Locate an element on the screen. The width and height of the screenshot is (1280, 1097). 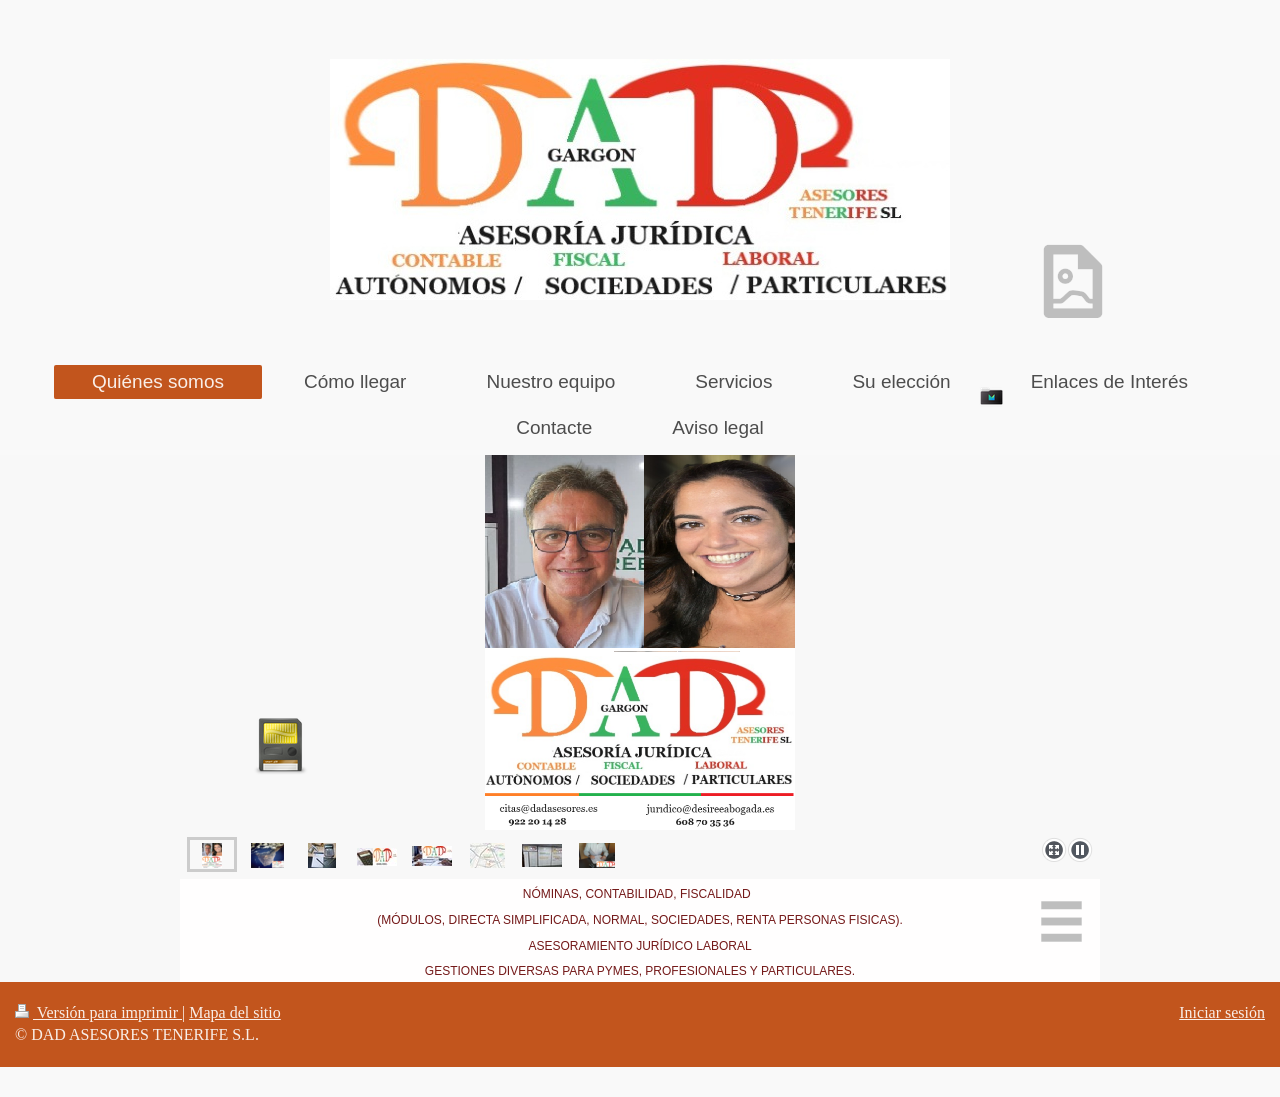
justify text to fill both margins is located at coordinates (1061, 921).